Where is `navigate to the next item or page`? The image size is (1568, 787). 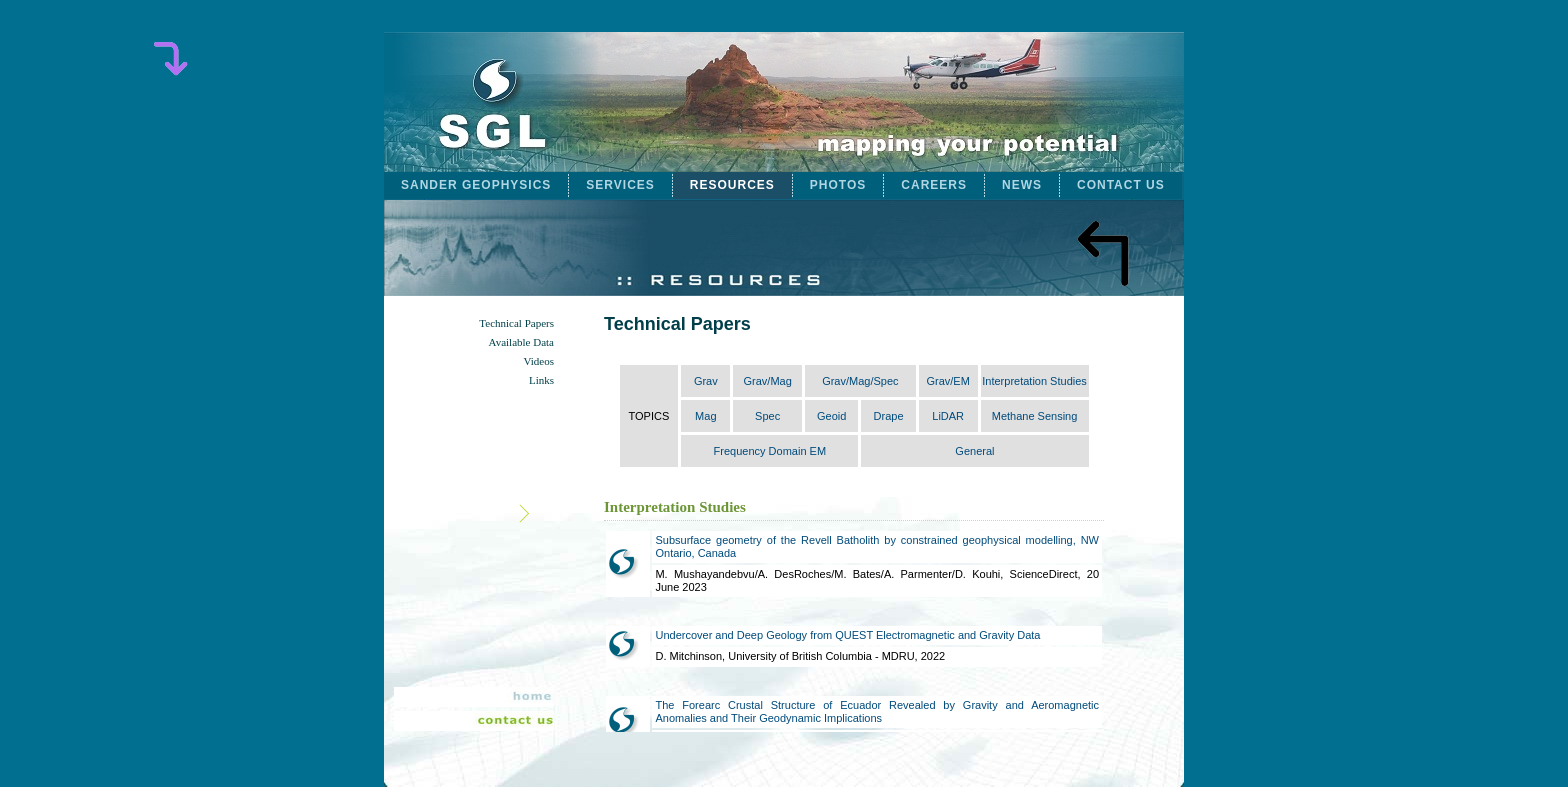
navigate to the next item or page is located at coordinates (523, 513).